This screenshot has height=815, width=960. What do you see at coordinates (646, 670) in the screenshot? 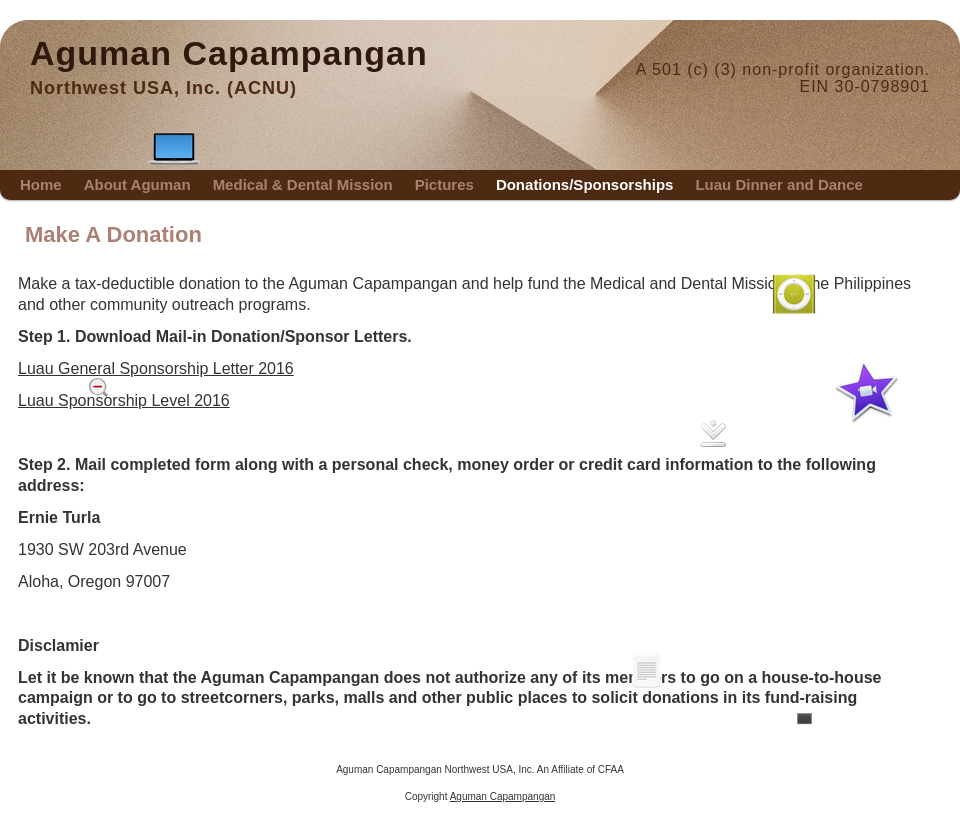
I see `indicates a file or folder contains documents` at bounding box center [646, 670].